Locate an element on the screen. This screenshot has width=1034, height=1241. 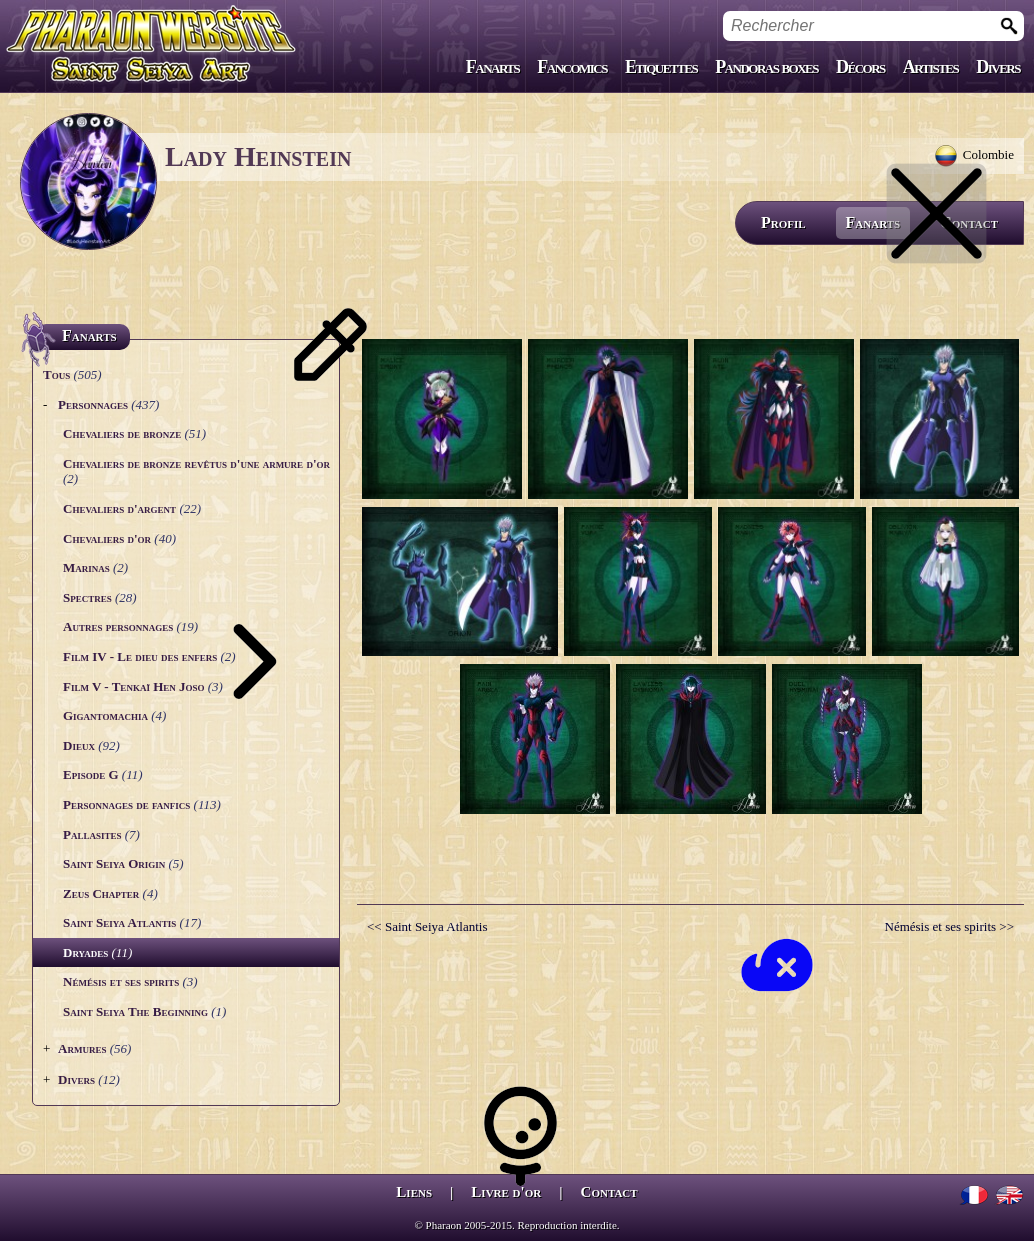
close the current window or dialog is located at coordinates (936, 213).